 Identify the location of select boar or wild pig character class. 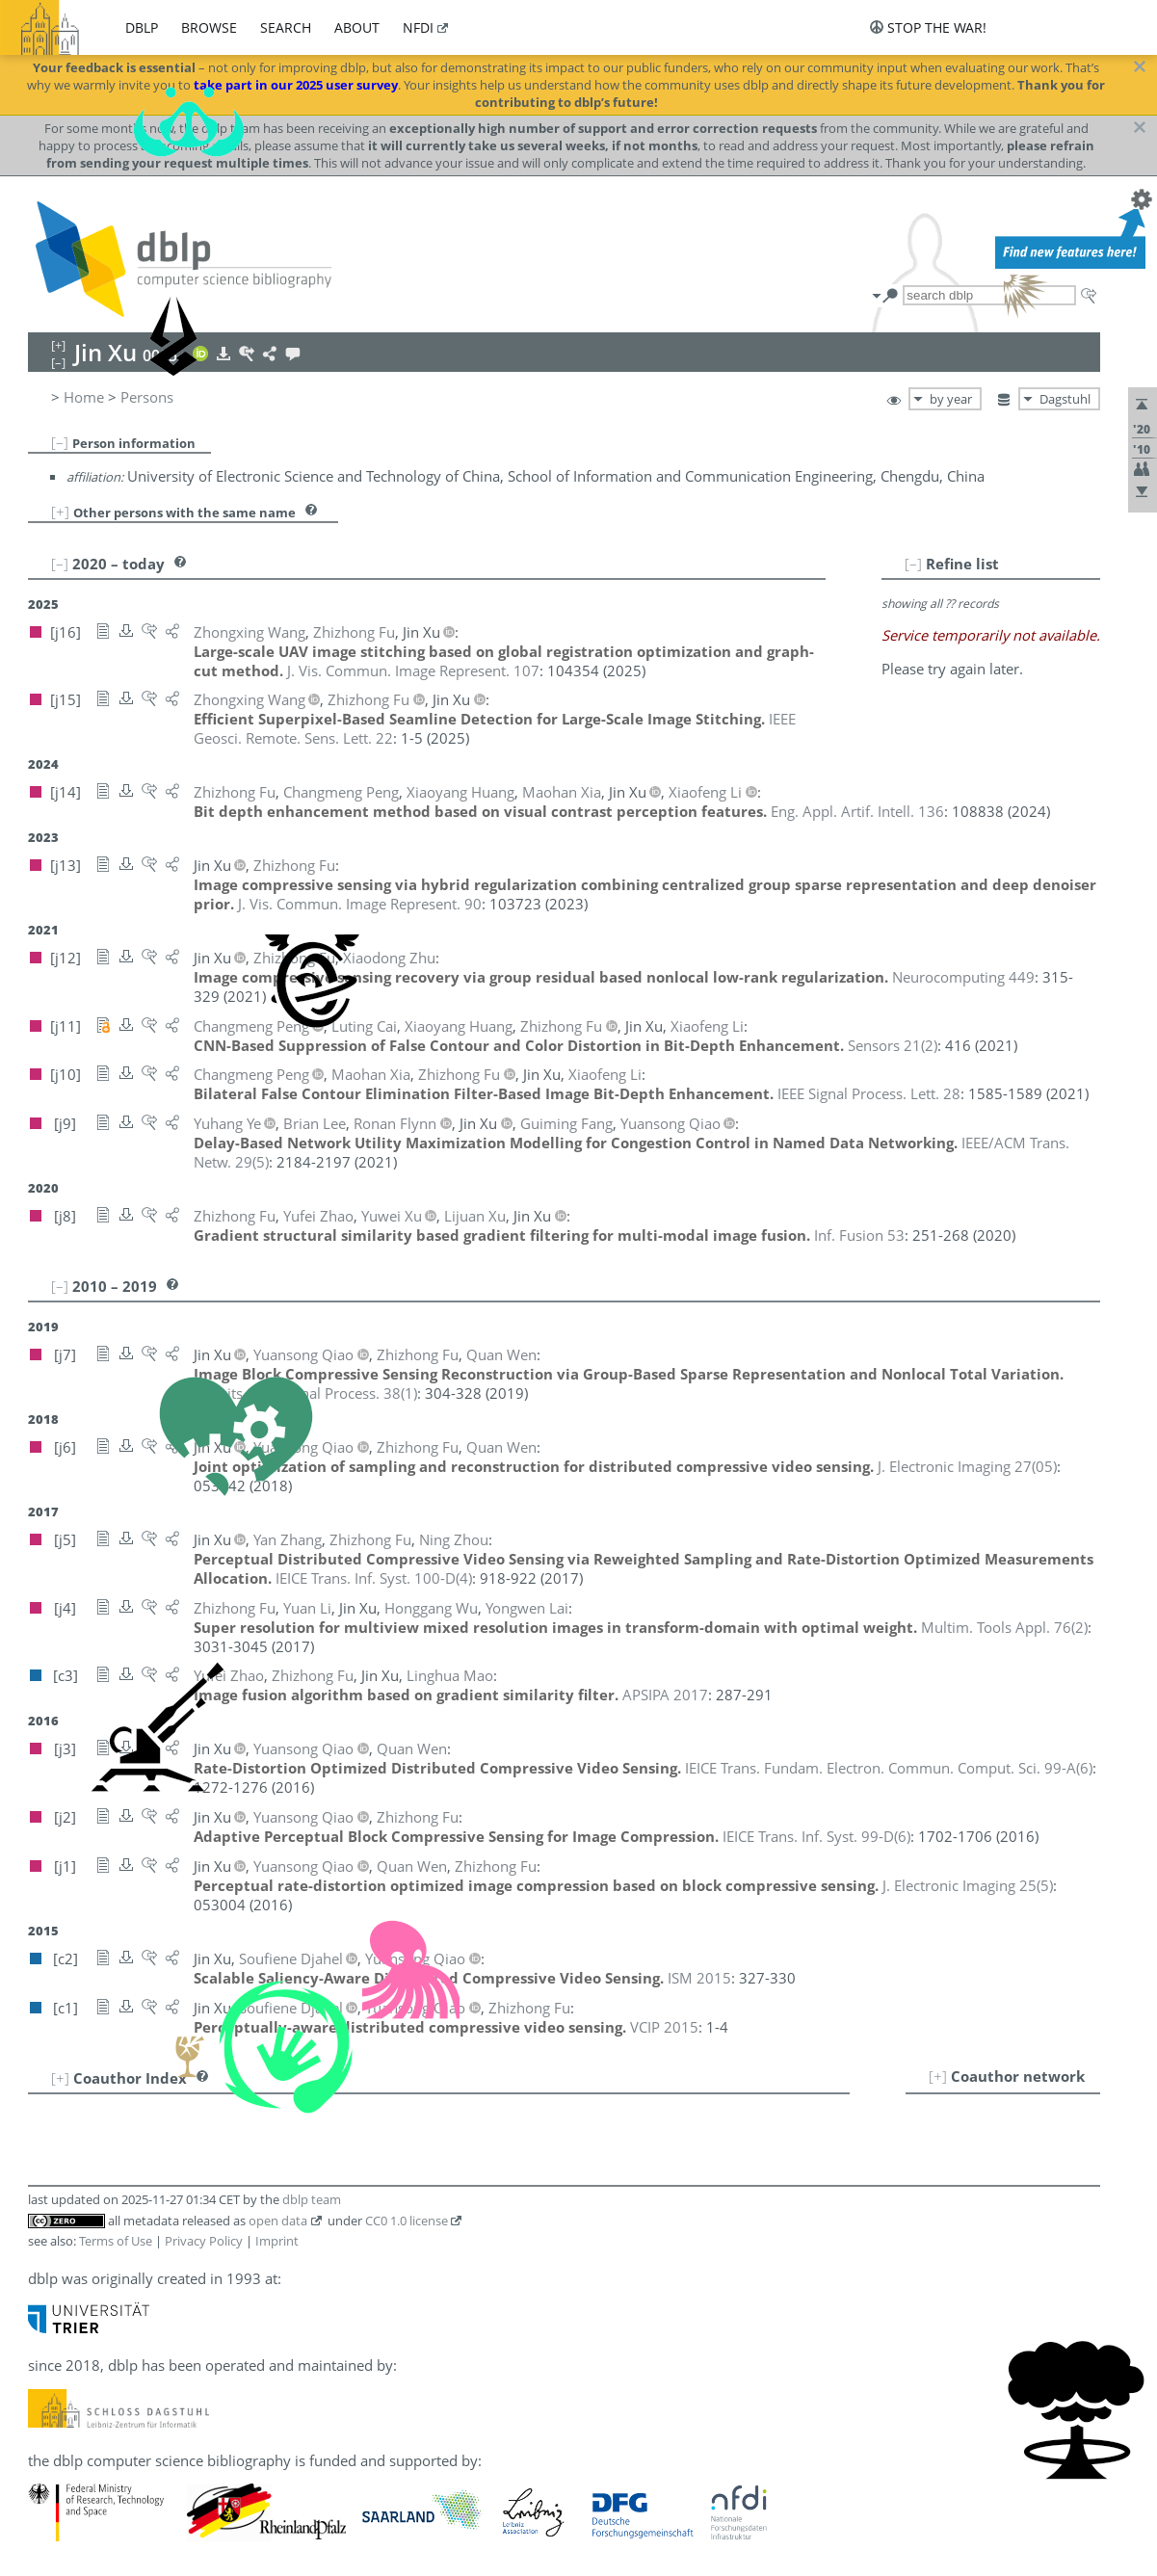
(189, 118).